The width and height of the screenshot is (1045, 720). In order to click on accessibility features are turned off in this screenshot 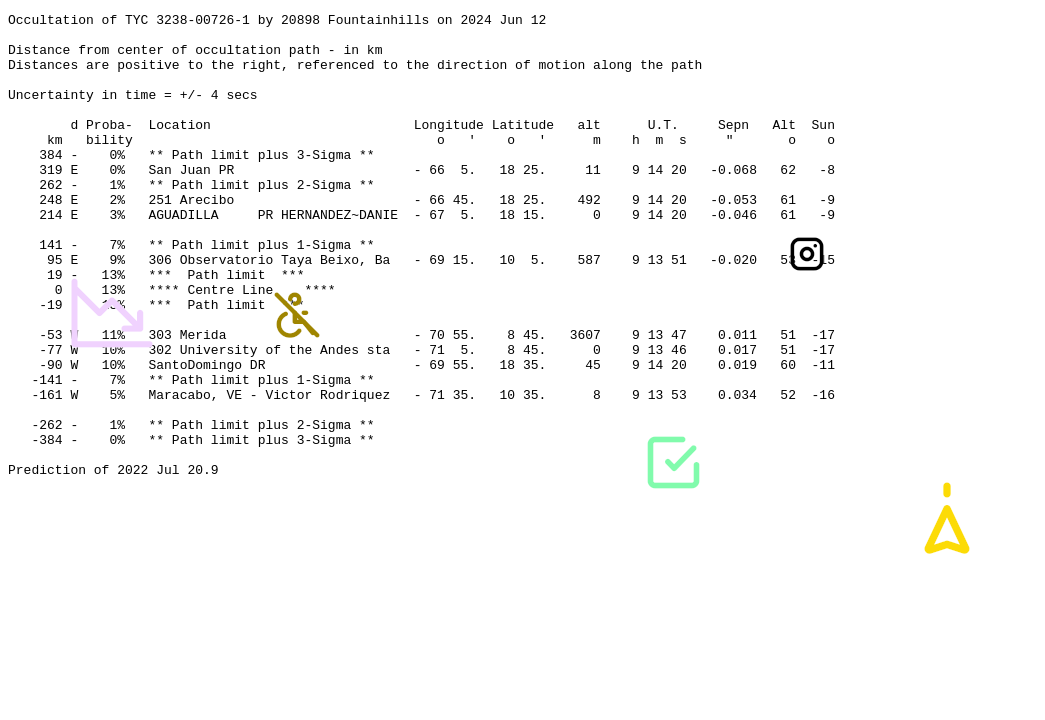, I will do `click(297, 315)`.